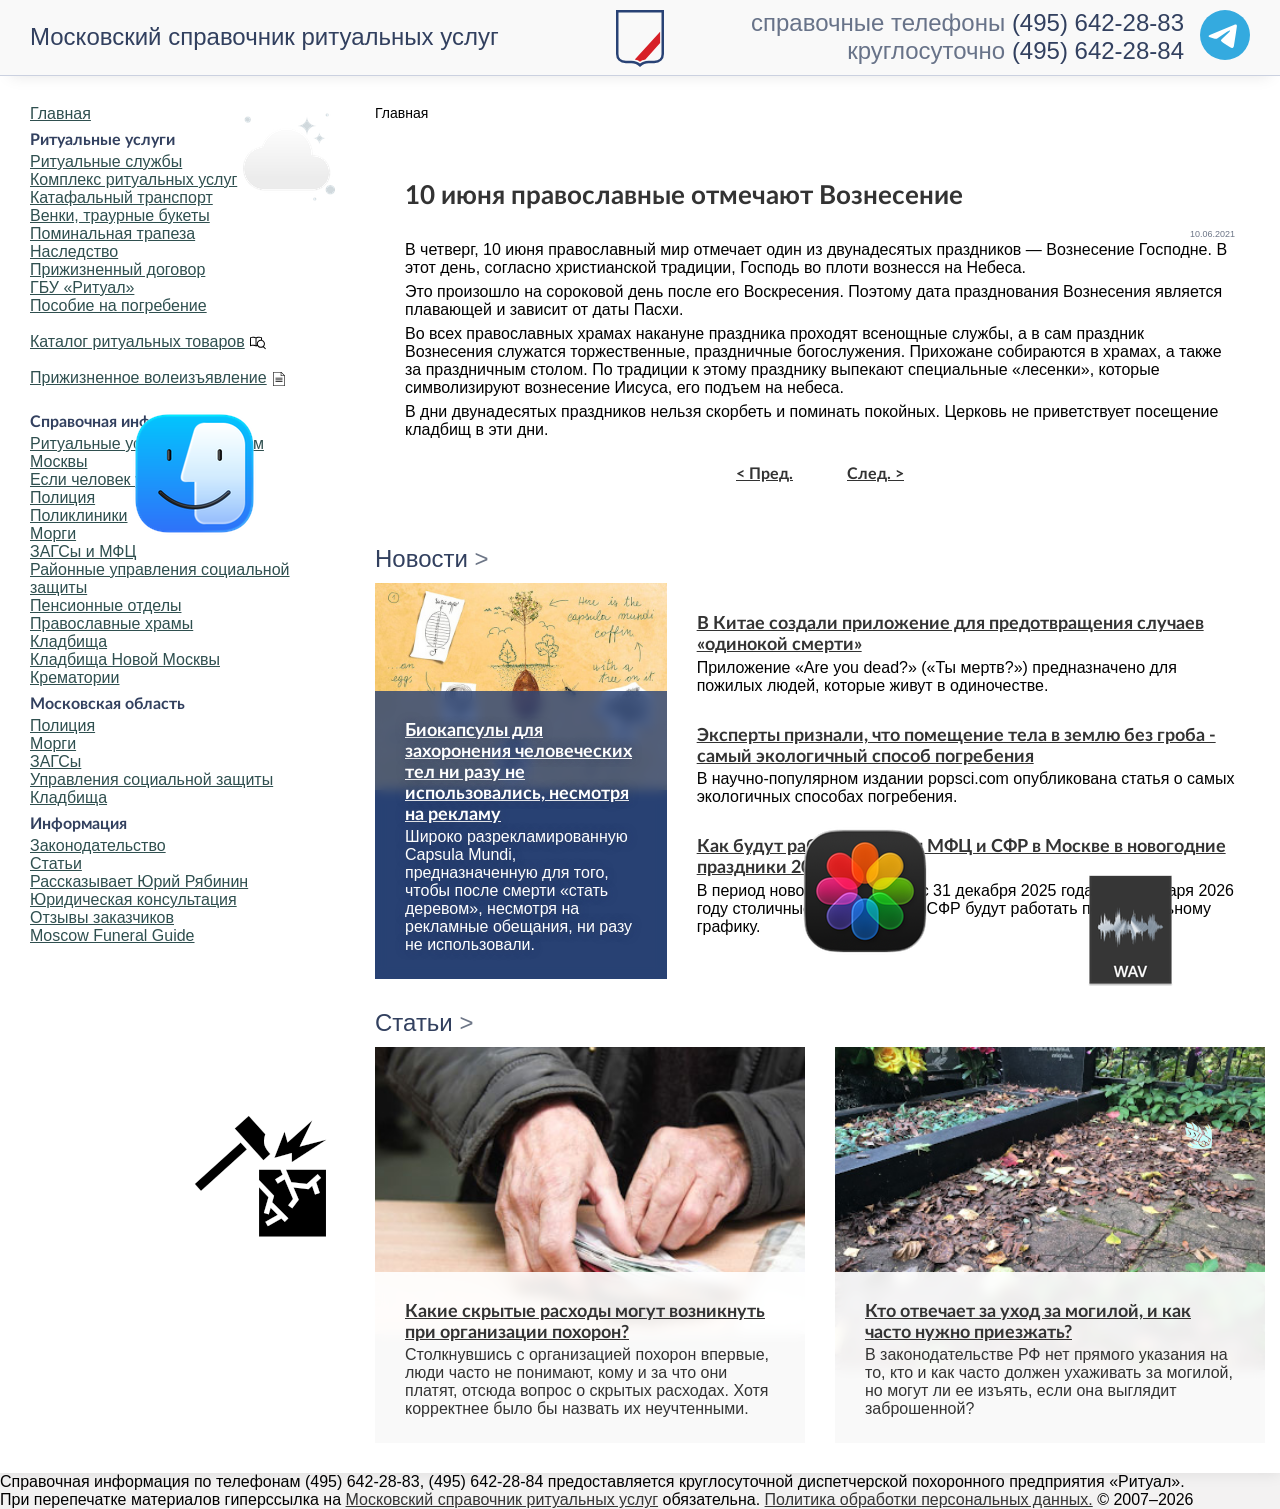  Describe the element at coordinates (289, 157) in the screenshot. I see `indicates overcast or cloudy conditions at night` at that location.